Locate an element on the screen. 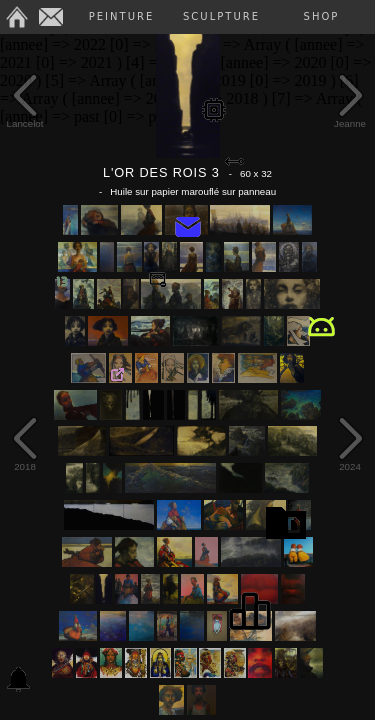 Image resolution: width=375 pixels, height=720 pixels. view notifications is located at coordinates (18, 679).